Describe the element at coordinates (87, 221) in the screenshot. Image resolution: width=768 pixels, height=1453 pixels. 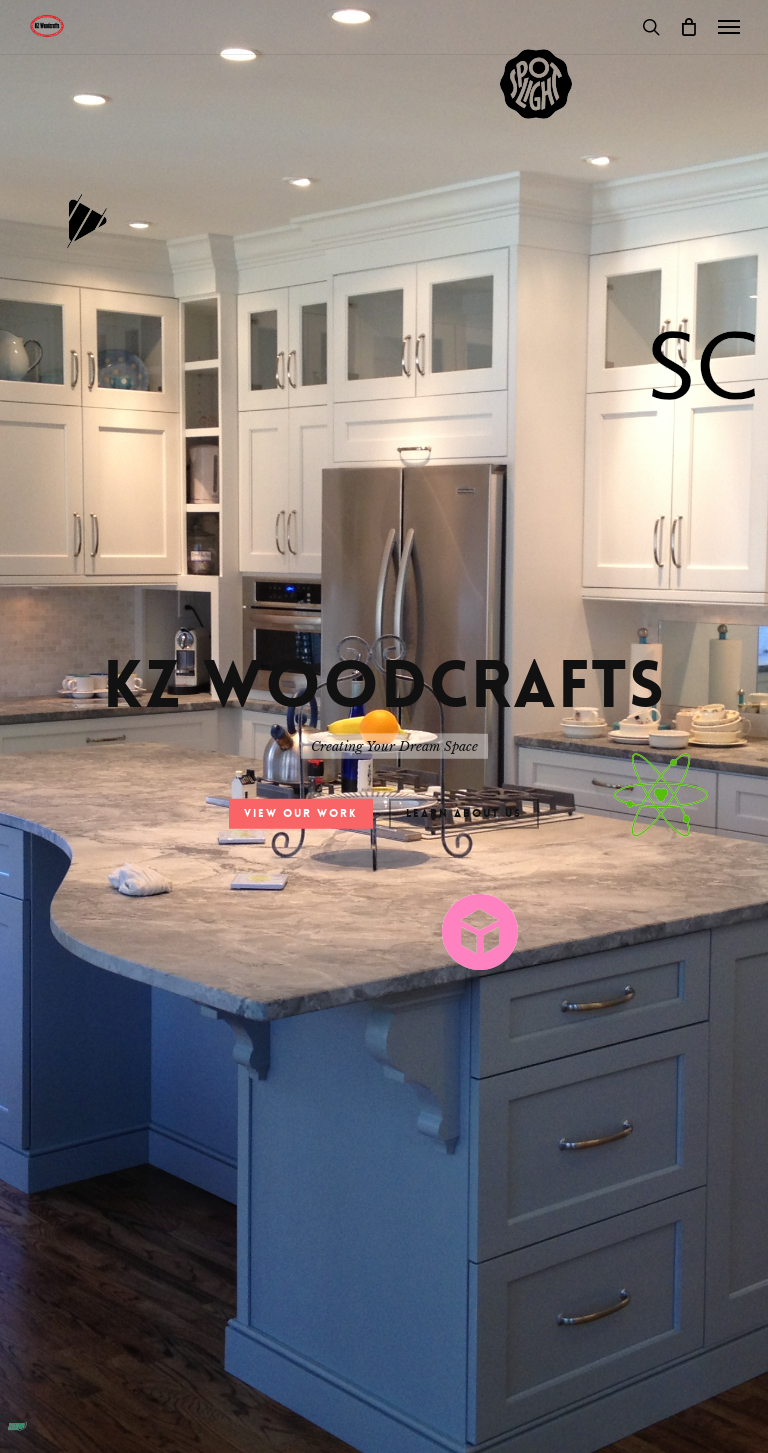
I see `open the trillertv streaming app` at that location.